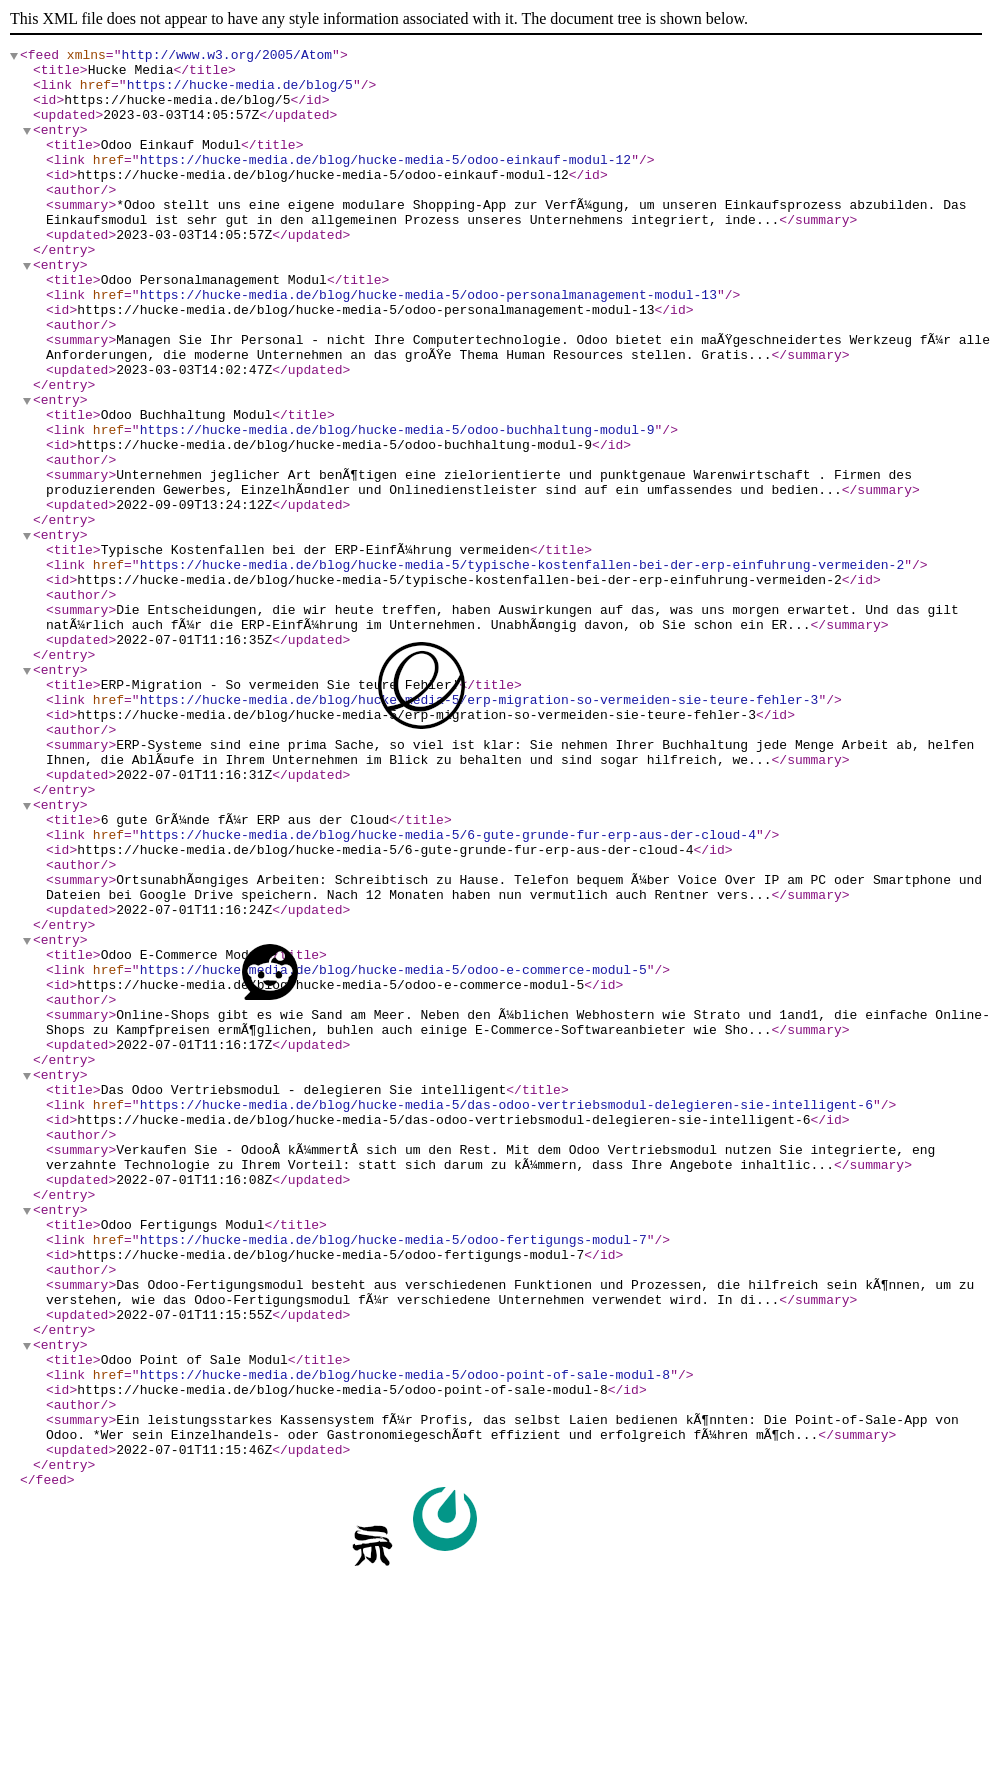 This screenshot has width=992, height=1776. I want to click on elementary OS branding logo, so click(421, 685).